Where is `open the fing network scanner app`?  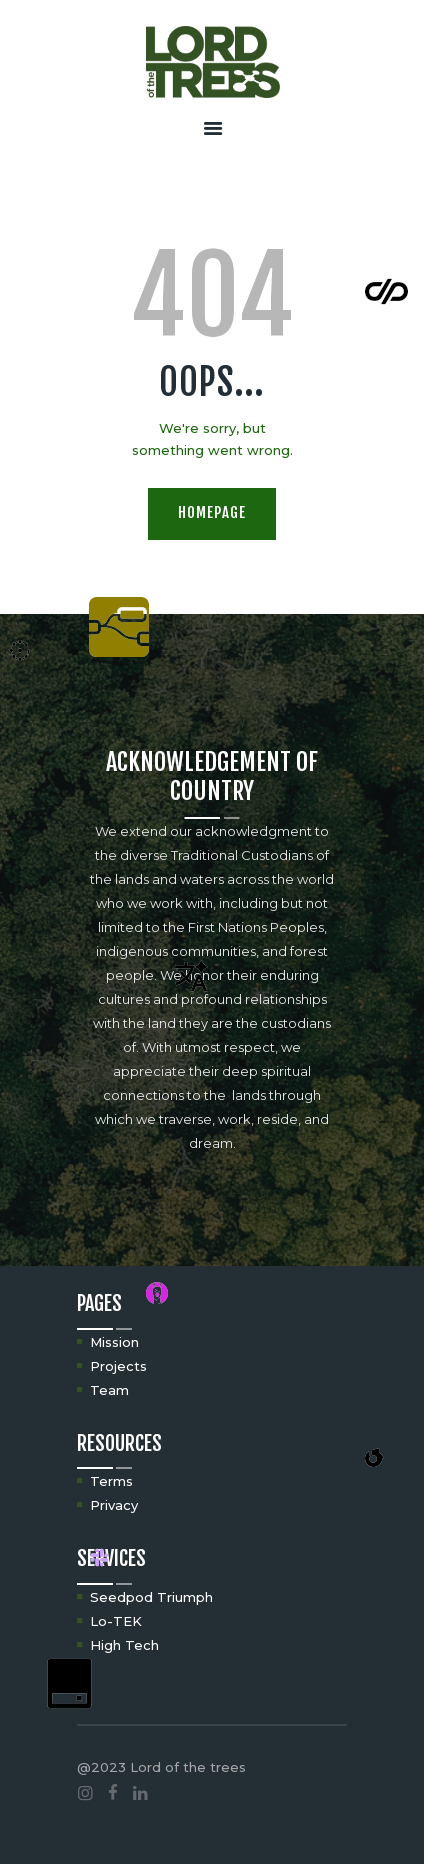 open the fing network scanner app is located at coordinates (19, 650).